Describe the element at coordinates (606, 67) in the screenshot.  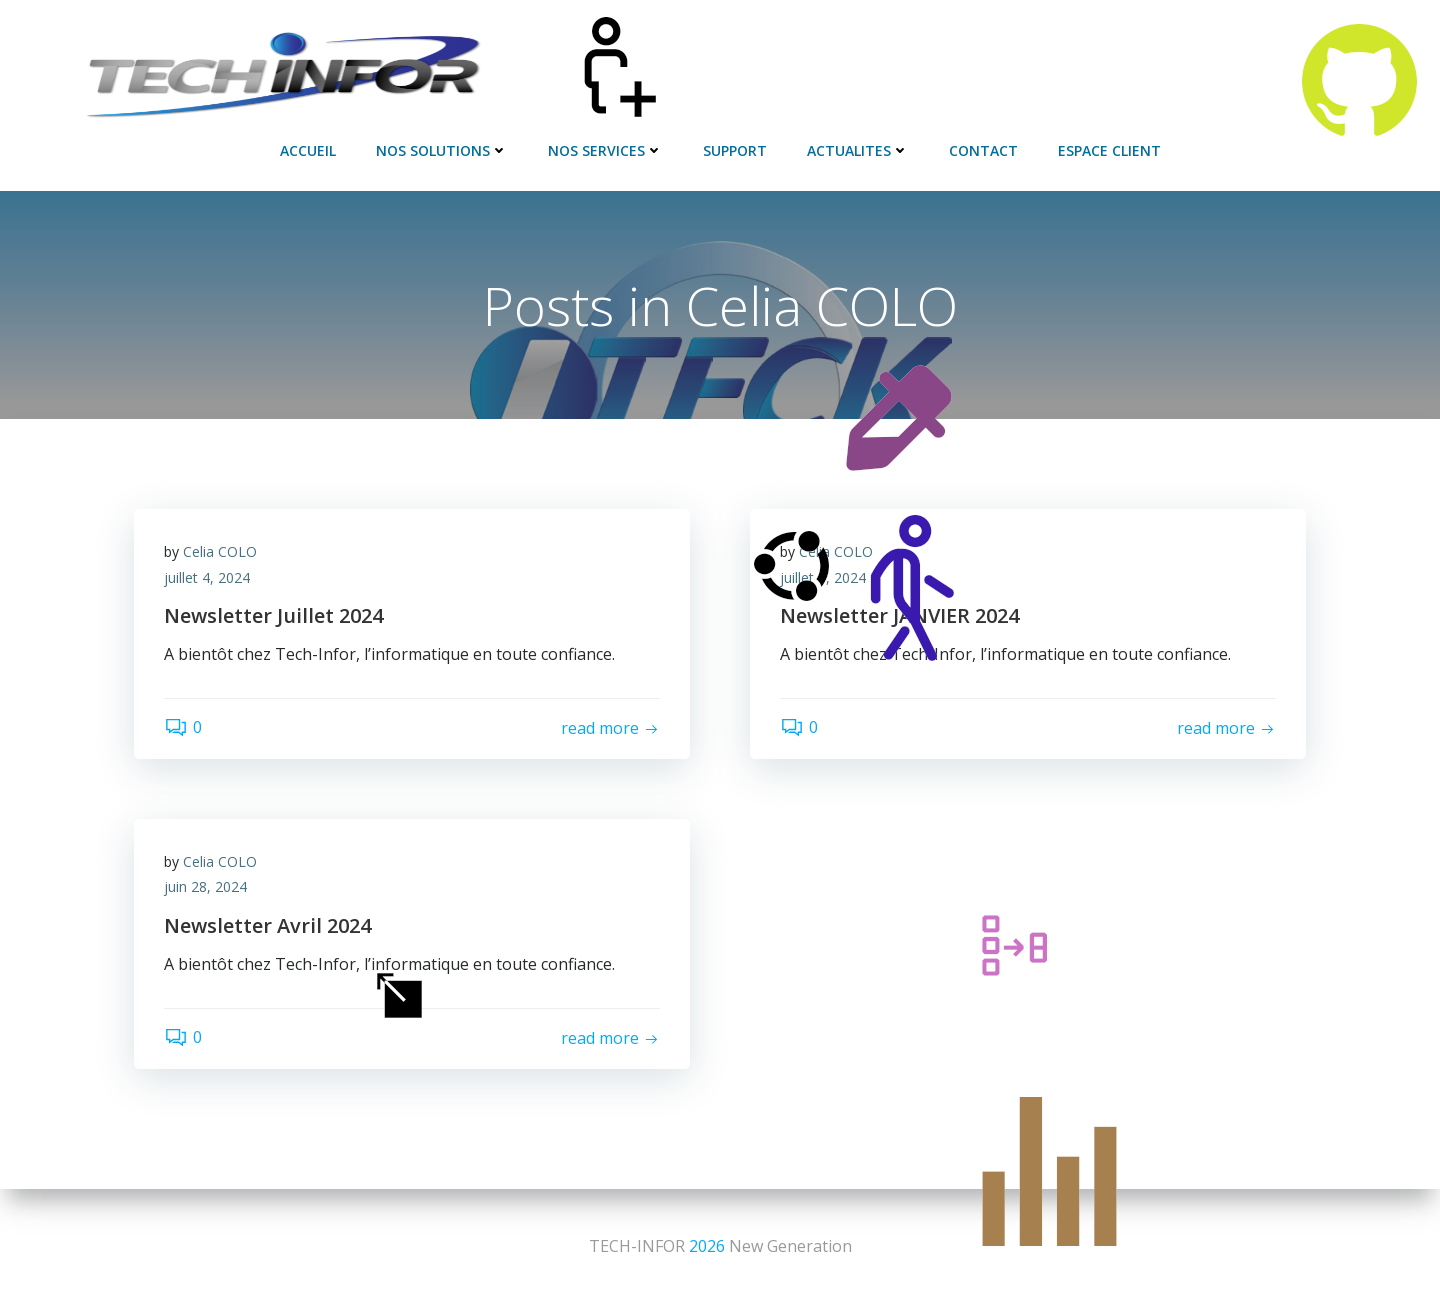
I see `add a new user or contact` at that location.